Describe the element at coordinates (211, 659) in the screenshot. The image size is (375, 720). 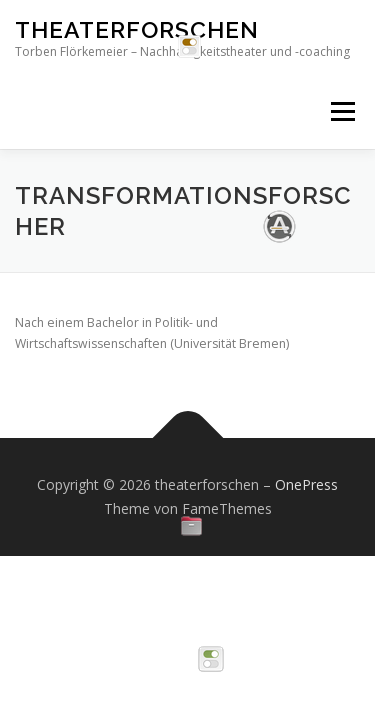
I see `open gnome tweaks settings` at that location.